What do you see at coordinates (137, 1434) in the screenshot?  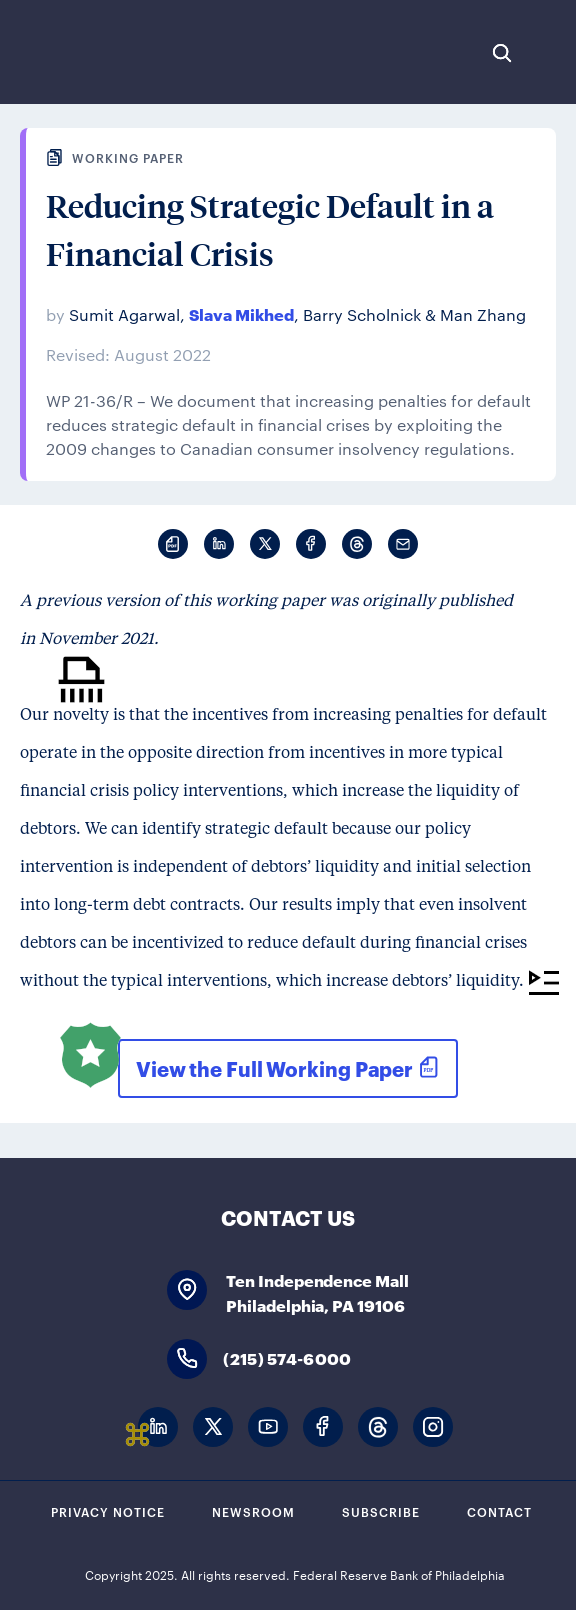 I see `command key symbol for keyboard shortcuts` at bounding box center [137, 1434].